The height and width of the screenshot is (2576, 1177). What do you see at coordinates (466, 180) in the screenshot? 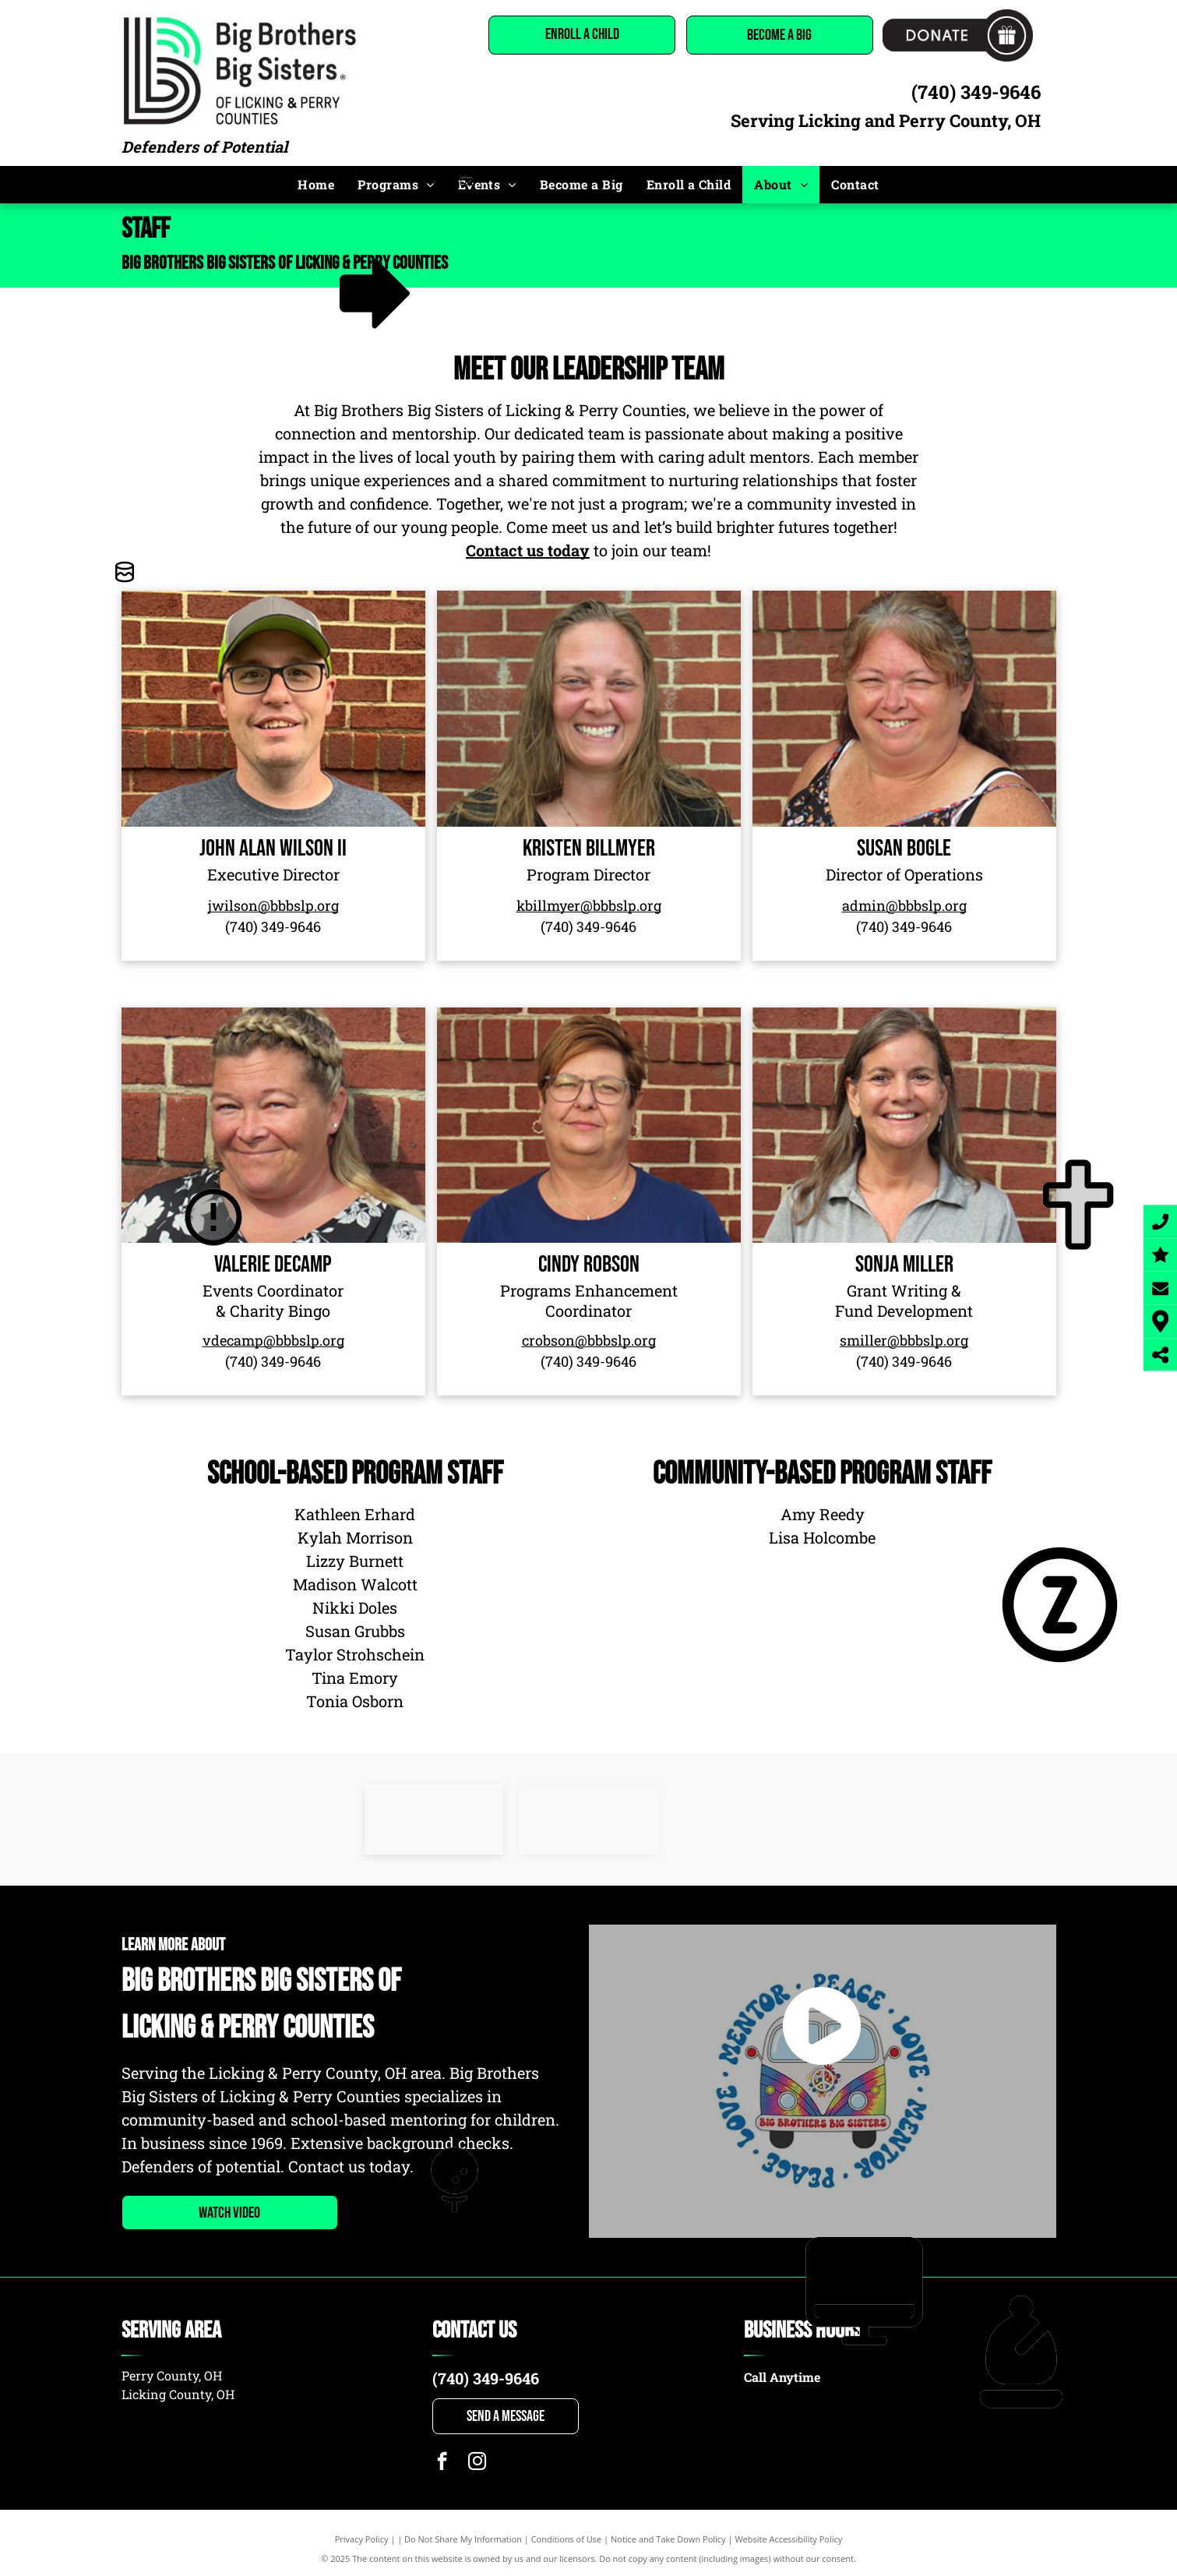
I see `access a password-protected folder` at bounding box center [466, 180].